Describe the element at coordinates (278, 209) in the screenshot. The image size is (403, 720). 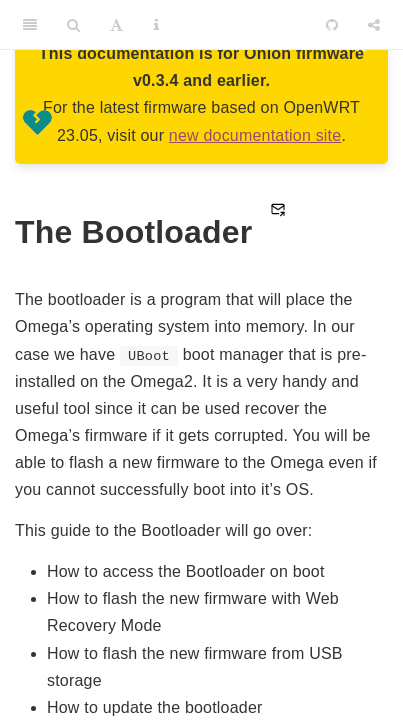
I see `share this email with others` at that location.